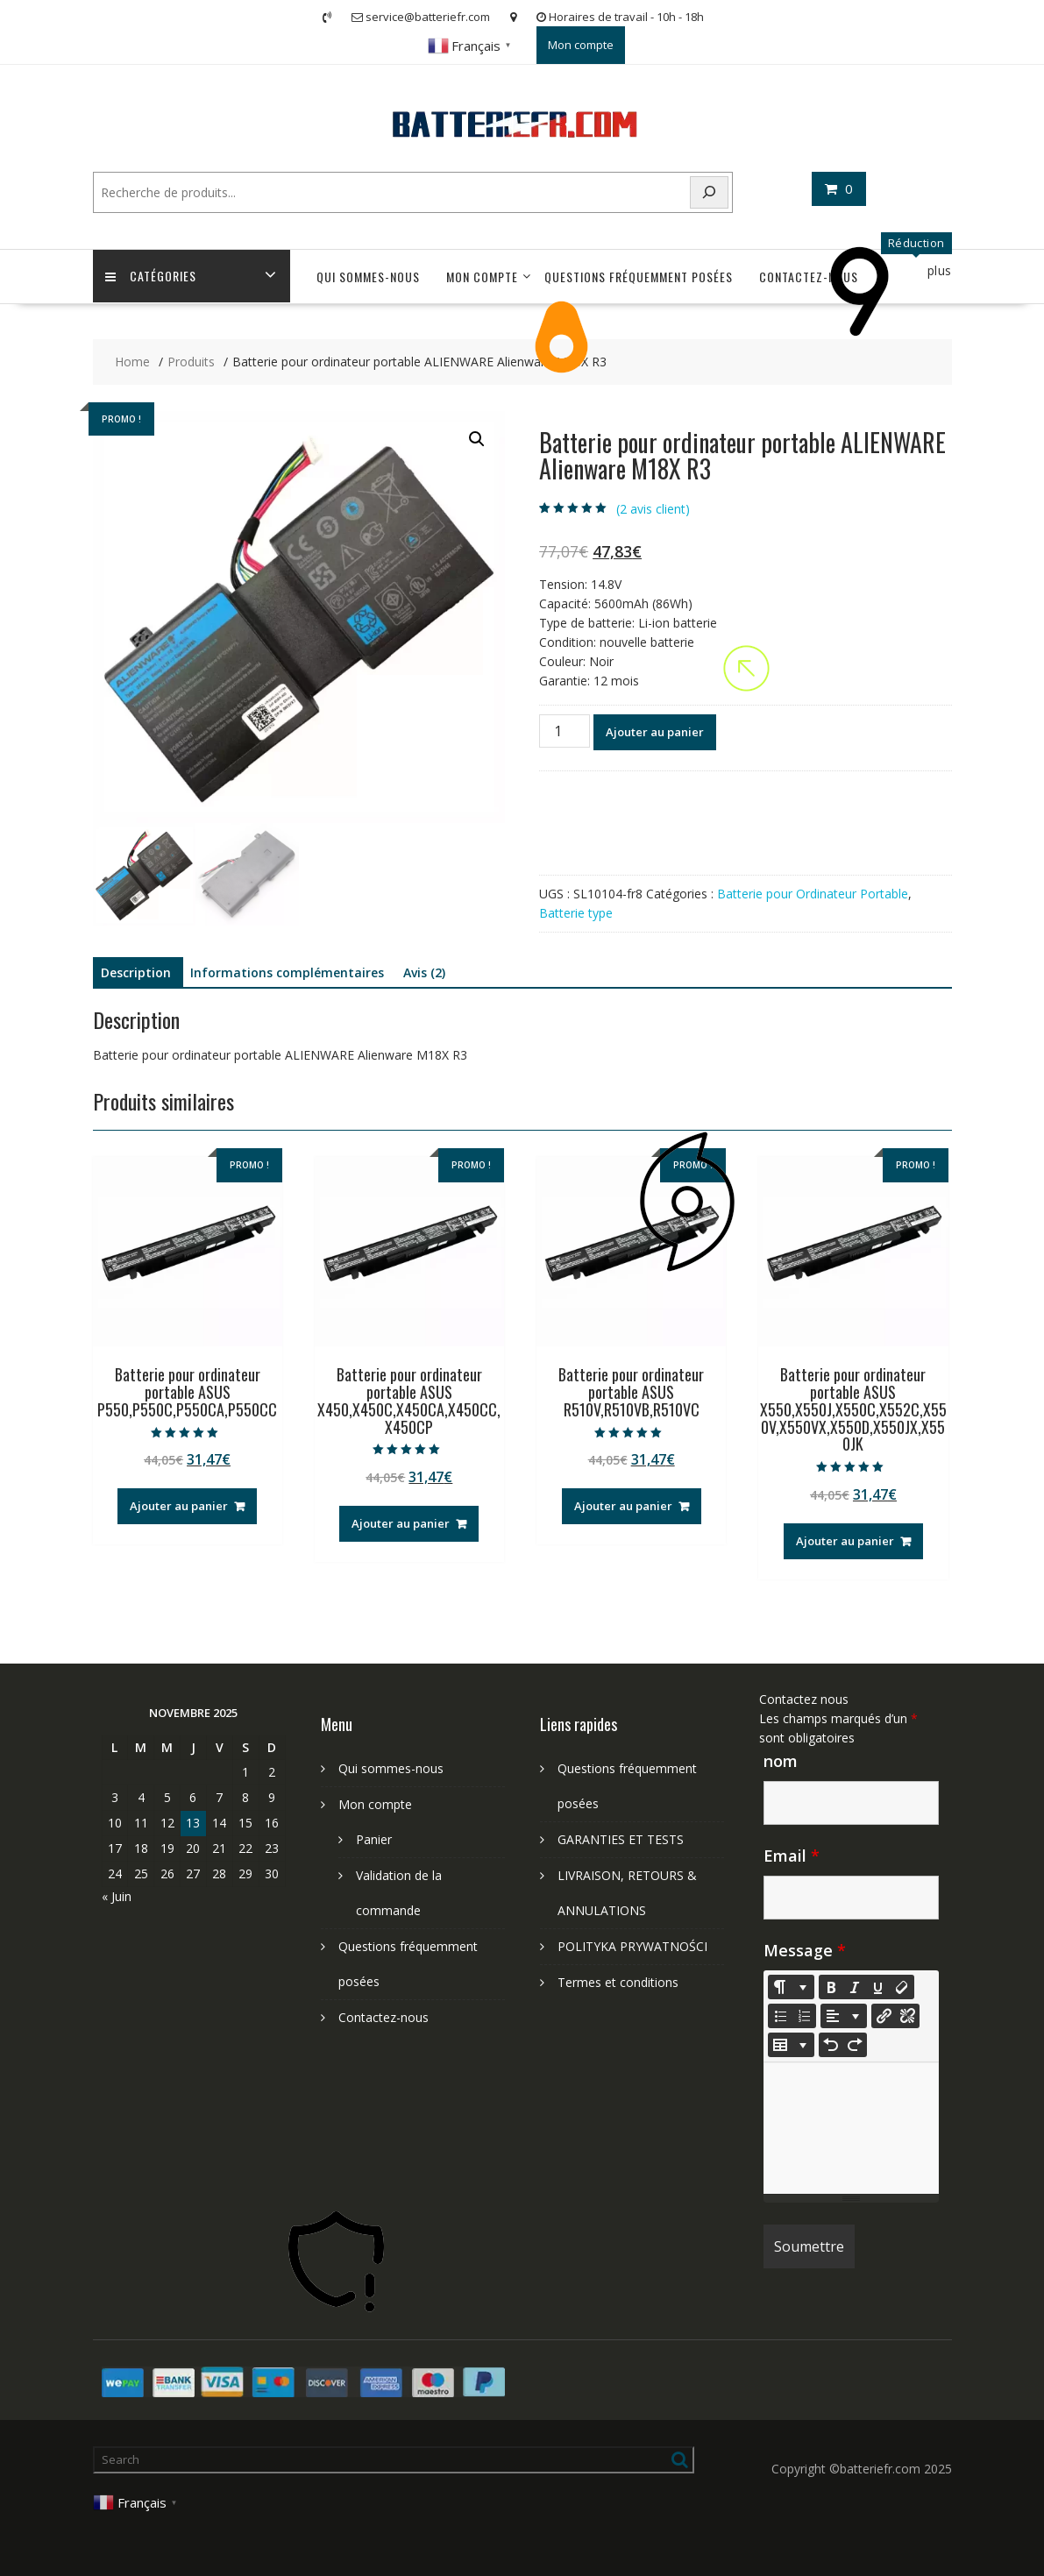 The width and height of the screenshot is (1044, 2576). I want to click on indicates the number nine in a list or sequence, so click(859, 291).